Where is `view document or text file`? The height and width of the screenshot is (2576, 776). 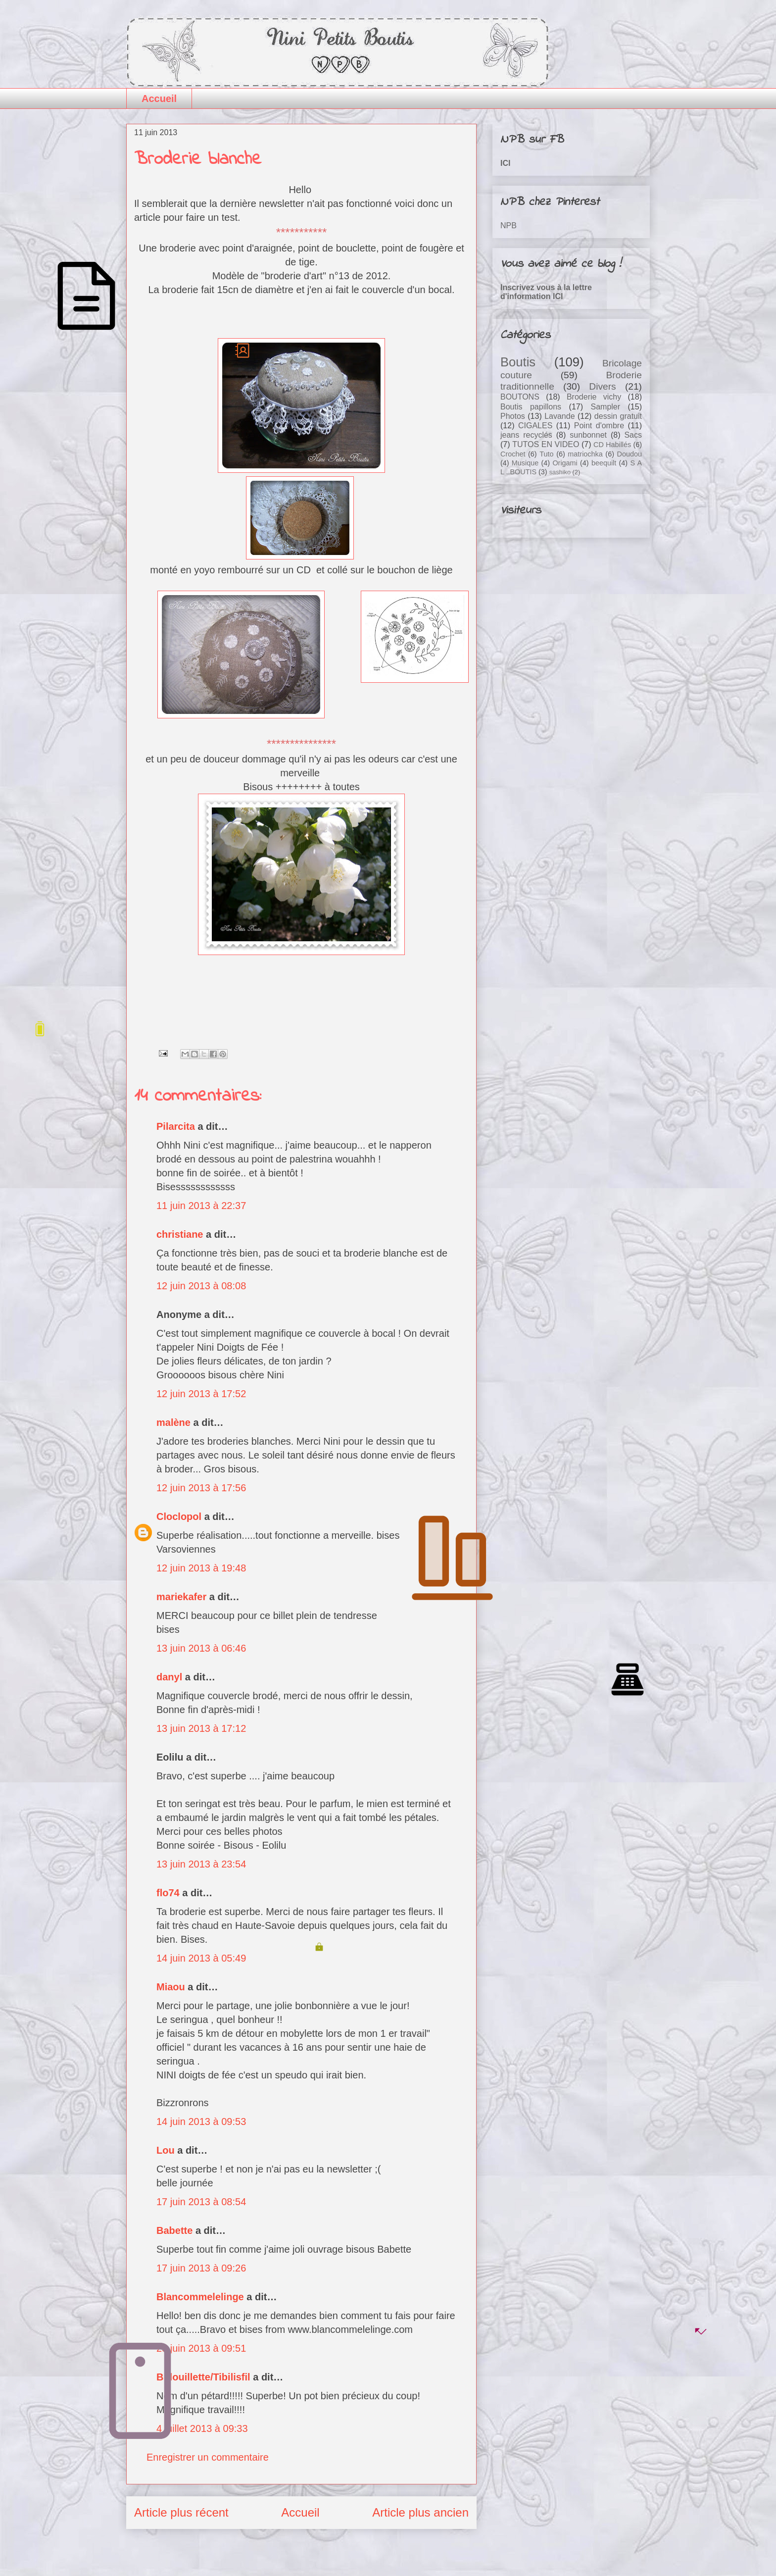 view document or text file is located at coordinates (86, 296).